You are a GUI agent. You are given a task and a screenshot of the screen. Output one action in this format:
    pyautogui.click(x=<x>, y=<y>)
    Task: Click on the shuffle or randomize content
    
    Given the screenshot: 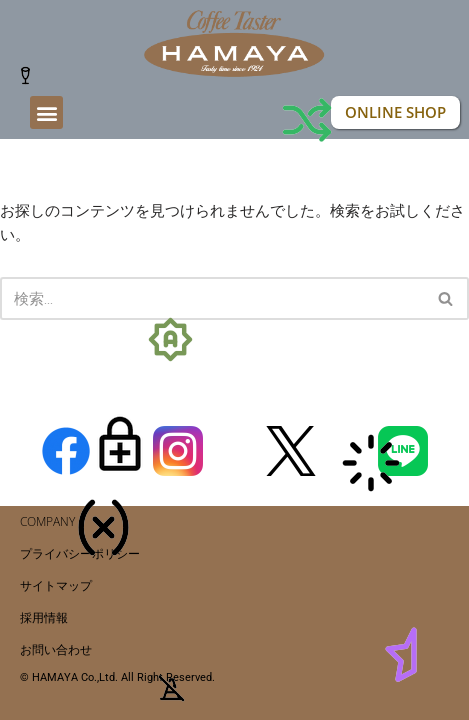 What is the action you would take?
    pyautogui.click(x=307, y=120)
    